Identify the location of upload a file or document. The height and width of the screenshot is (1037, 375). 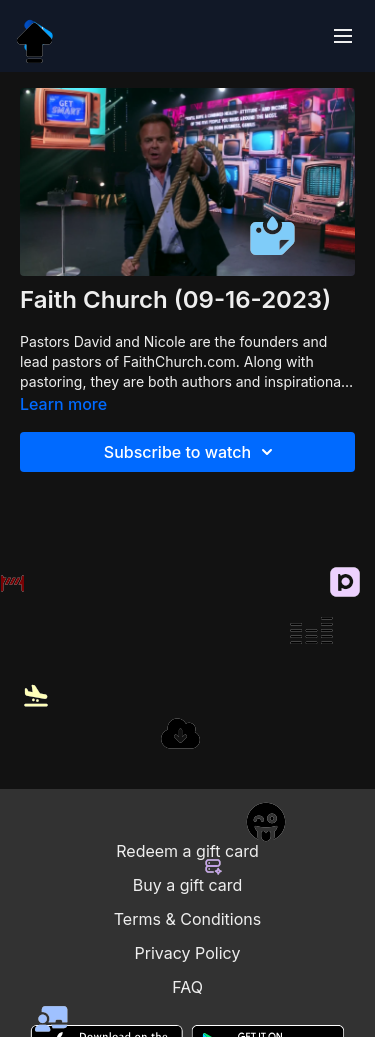
(34, 42).